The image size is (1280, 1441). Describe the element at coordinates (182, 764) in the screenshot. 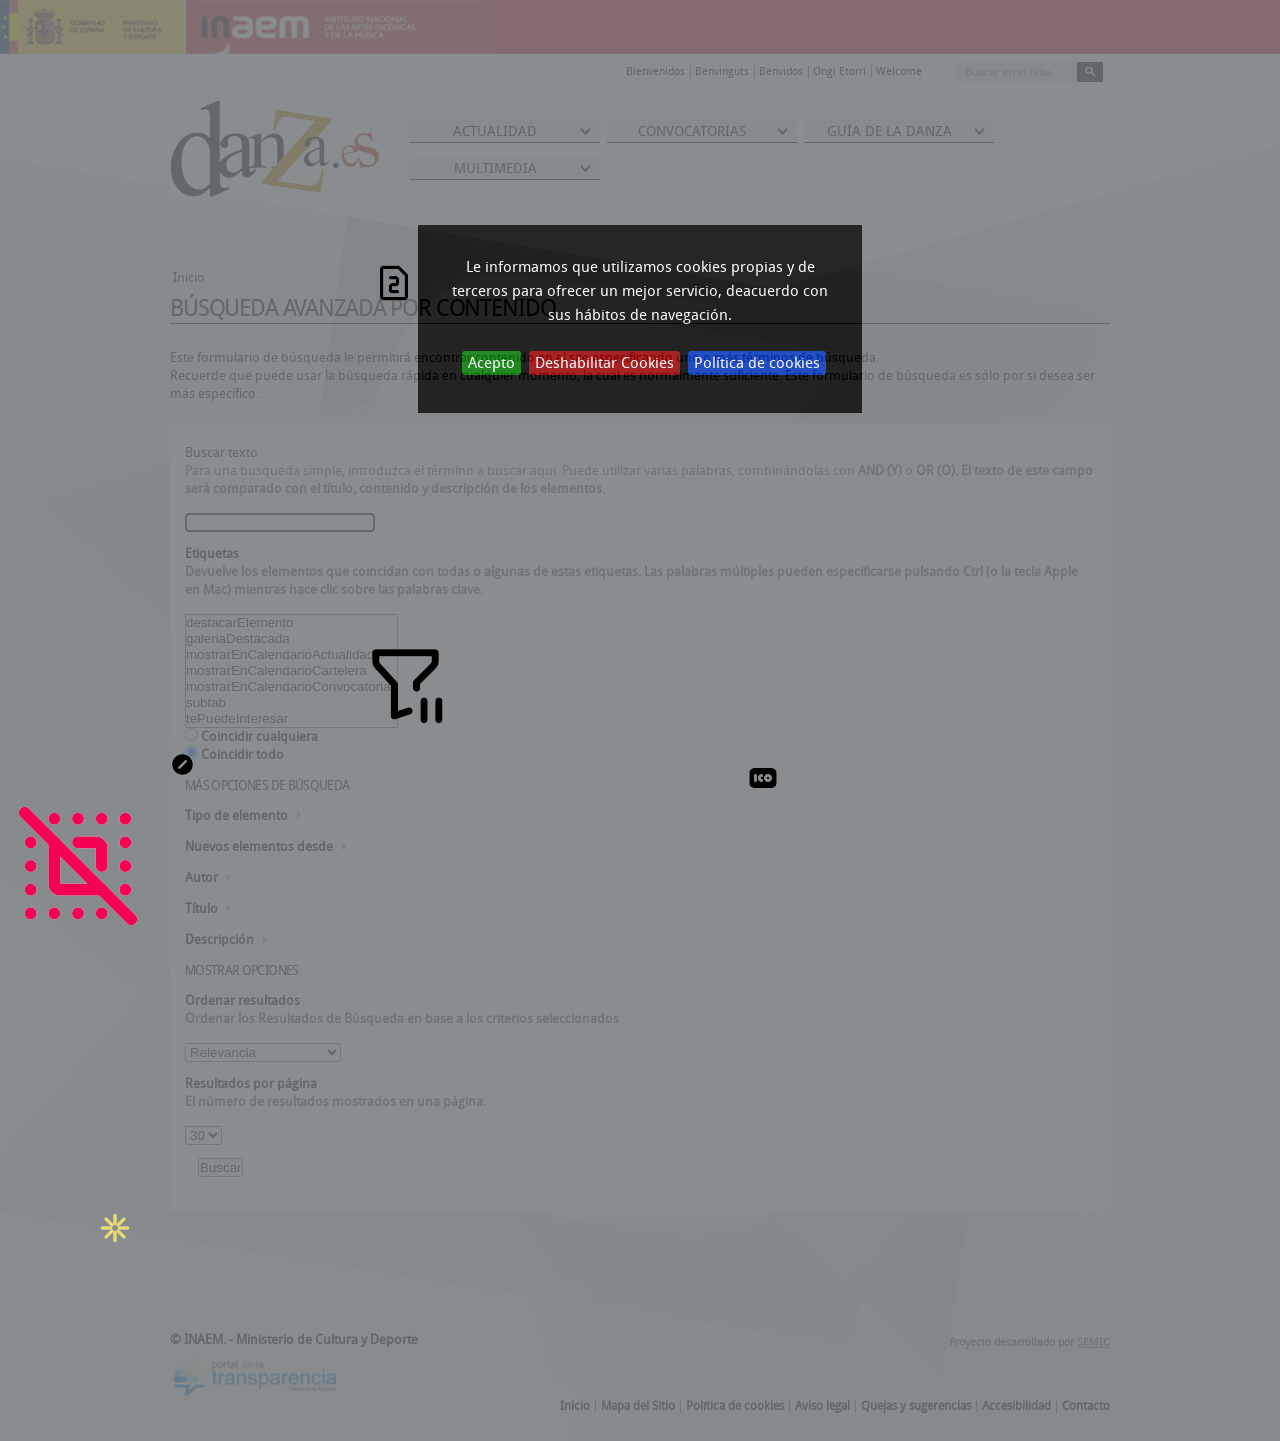

I see `indicates a blocked or prohibited action` at that location.